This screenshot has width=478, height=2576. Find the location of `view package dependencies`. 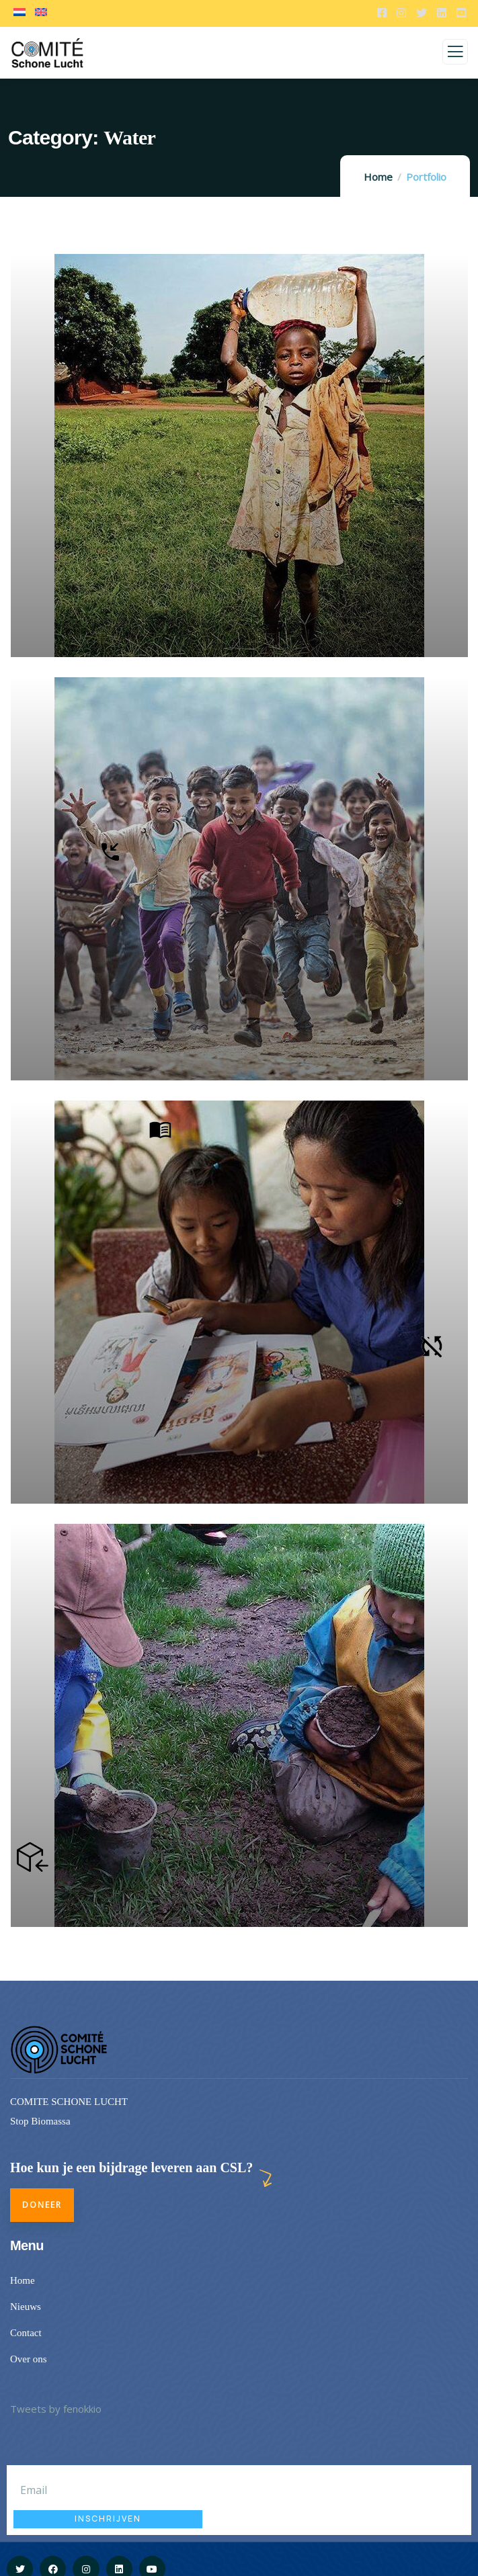

view package dependencies is located at coordinates (32, 1857).